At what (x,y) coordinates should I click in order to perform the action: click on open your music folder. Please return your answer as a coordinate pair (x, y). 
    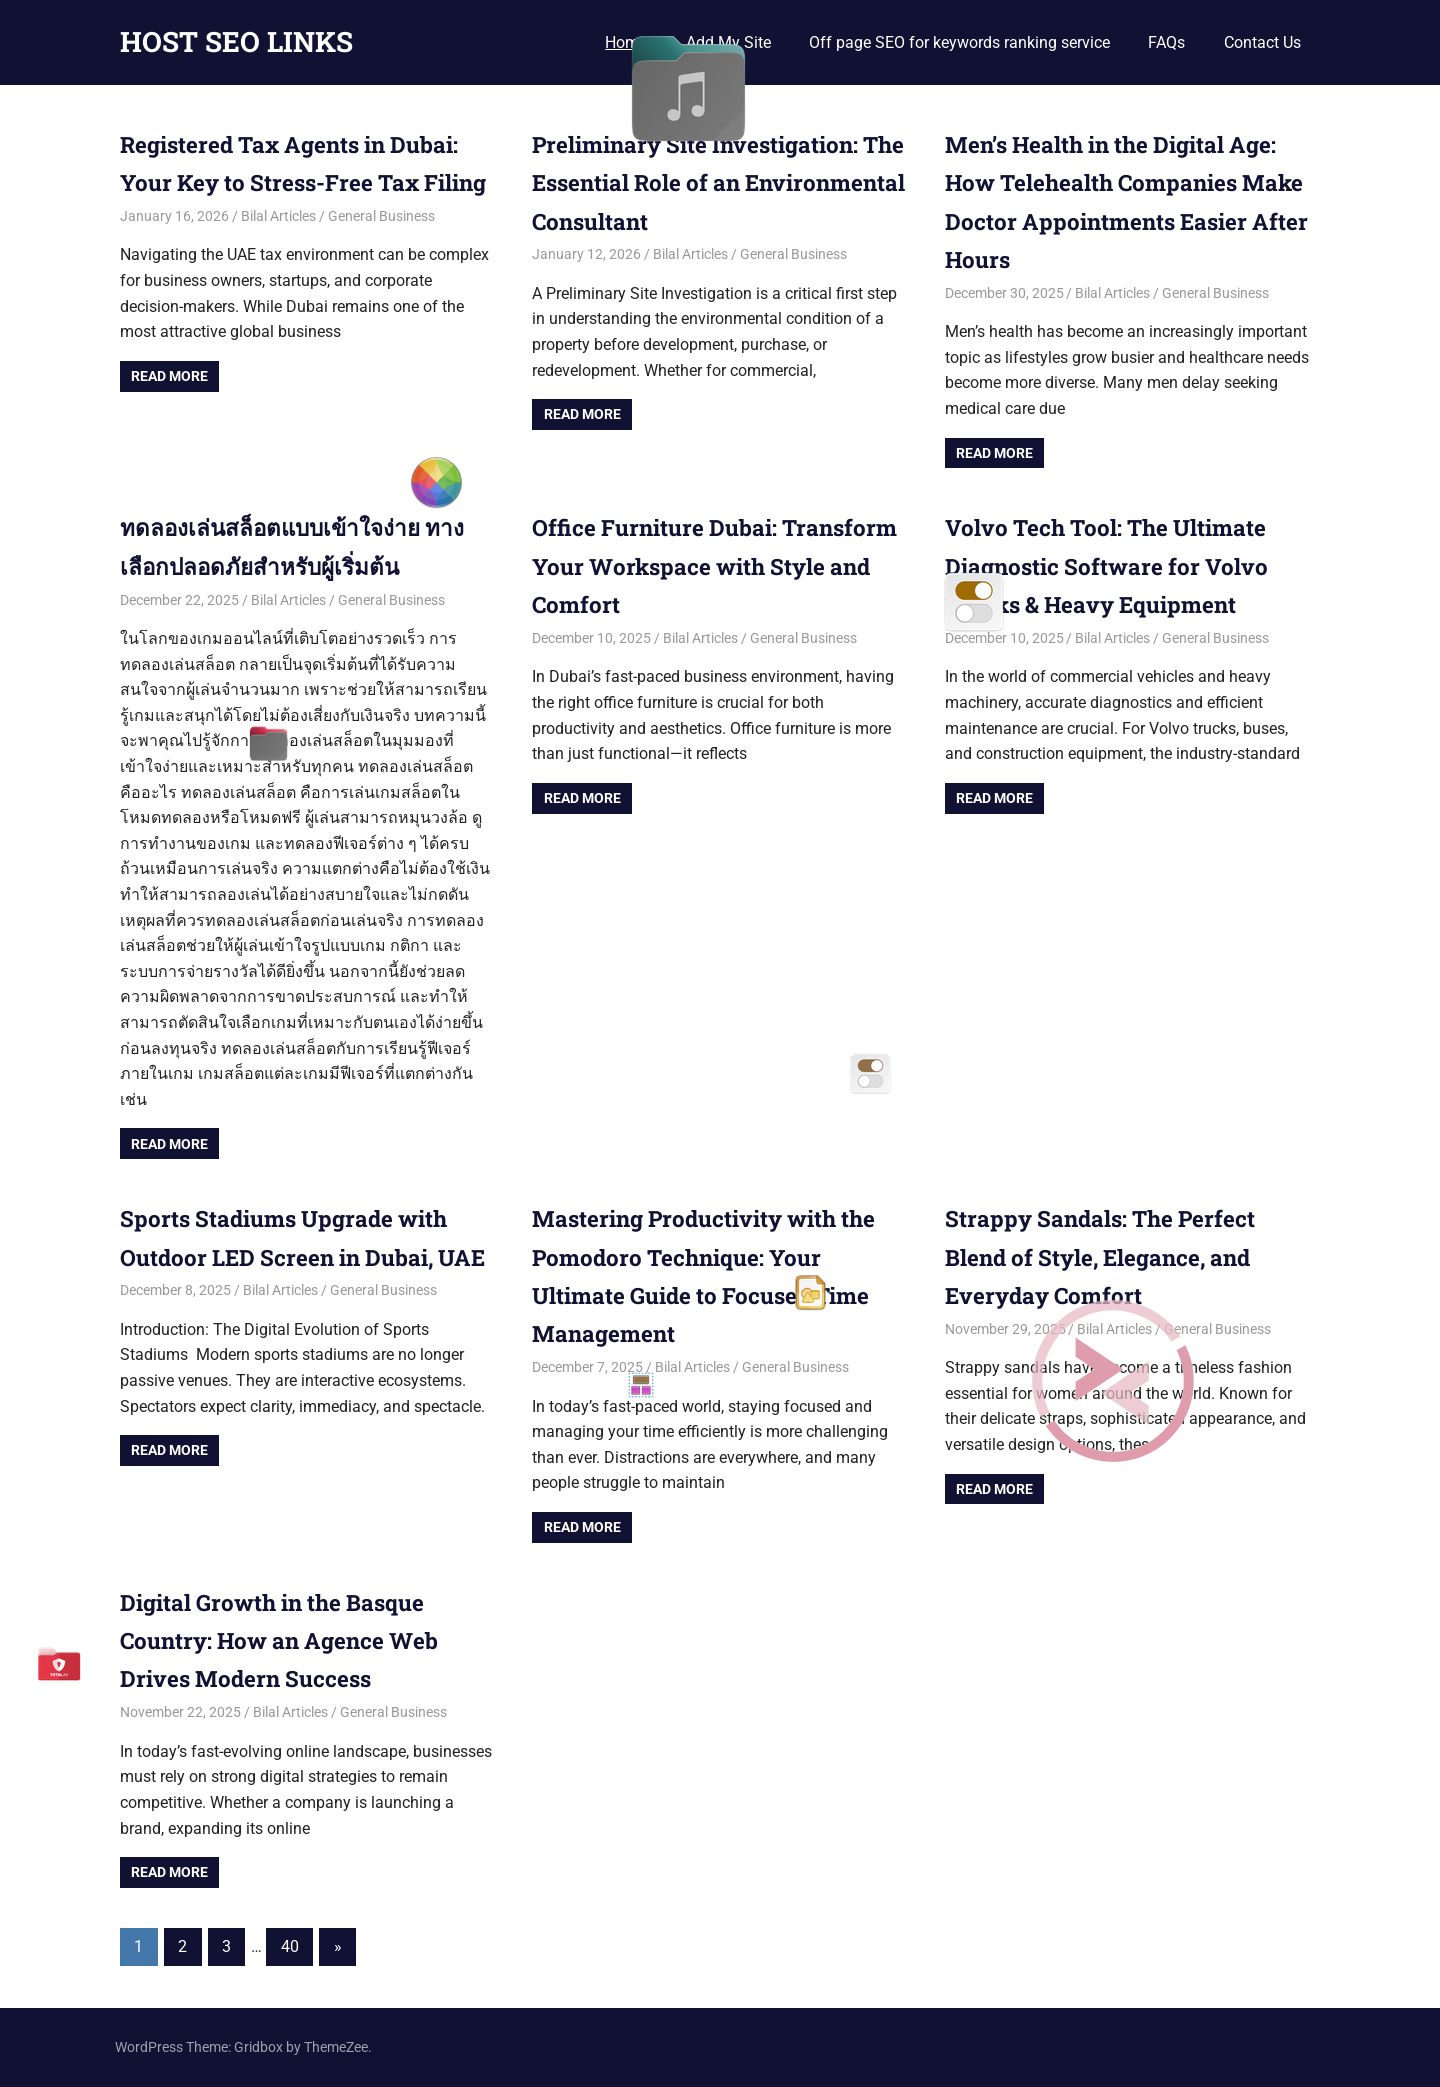
    Looking at the image, I should click on (688, 88).